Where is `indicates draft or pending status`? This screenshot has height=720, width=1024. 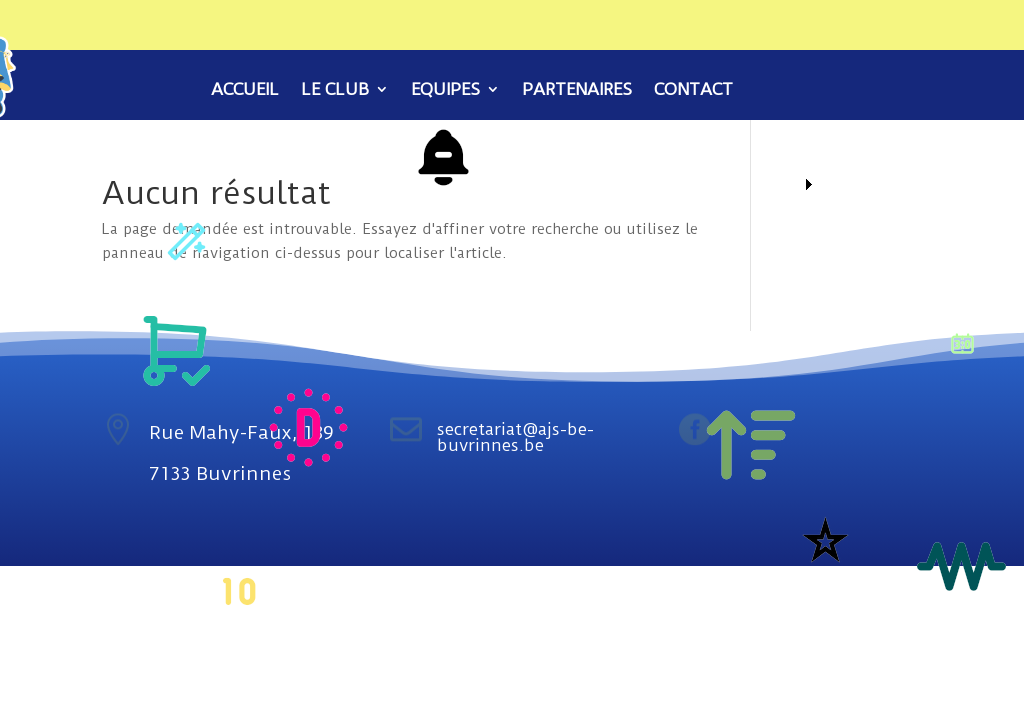
indicates draft or pending status is located at coordinates (308, 427).